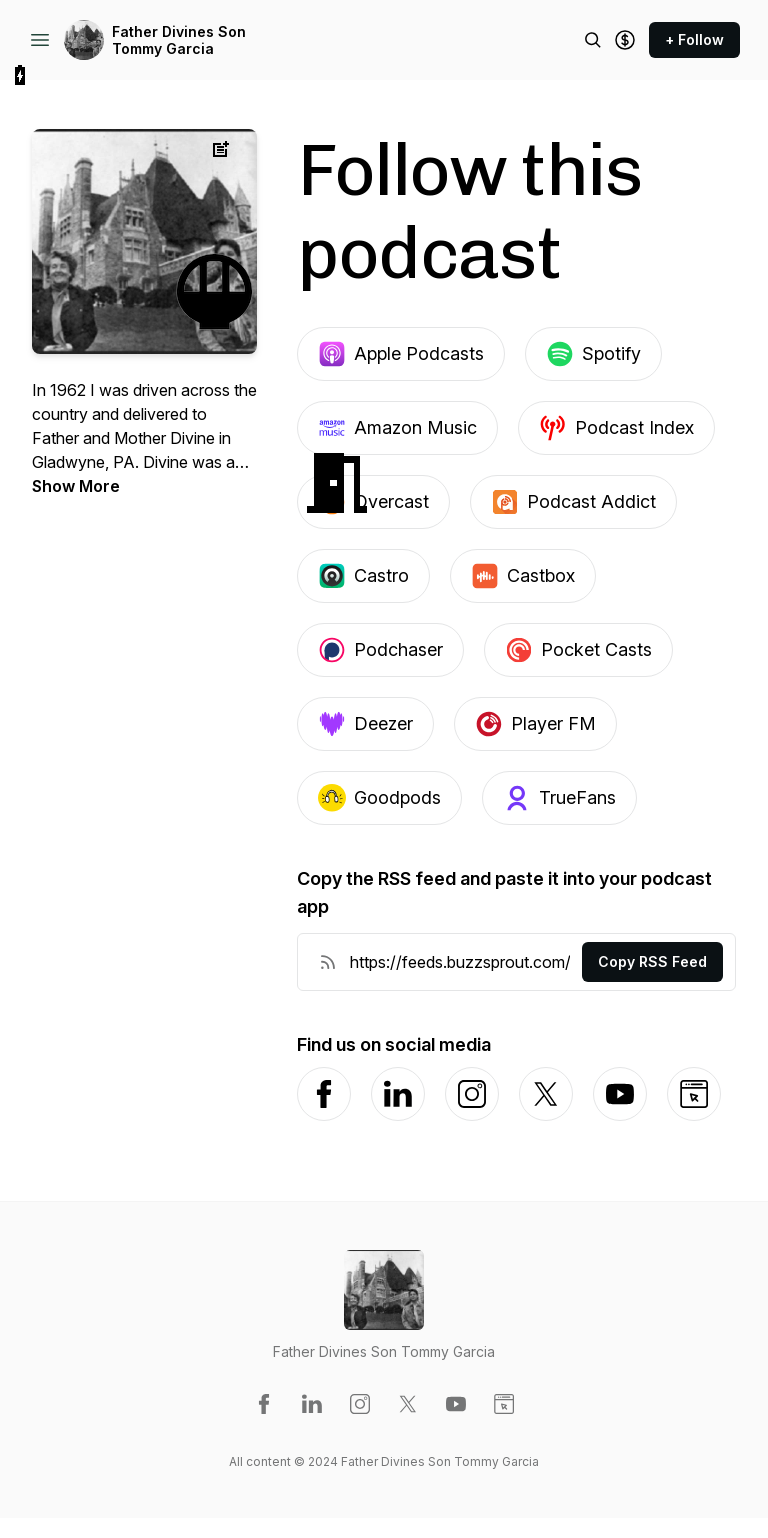 The width and height of the screenshot is (768, 1538). What do you see at coordinates (221, 149) in the screenshot?
I see `create a new post or document` at bounding box center [221, 149].